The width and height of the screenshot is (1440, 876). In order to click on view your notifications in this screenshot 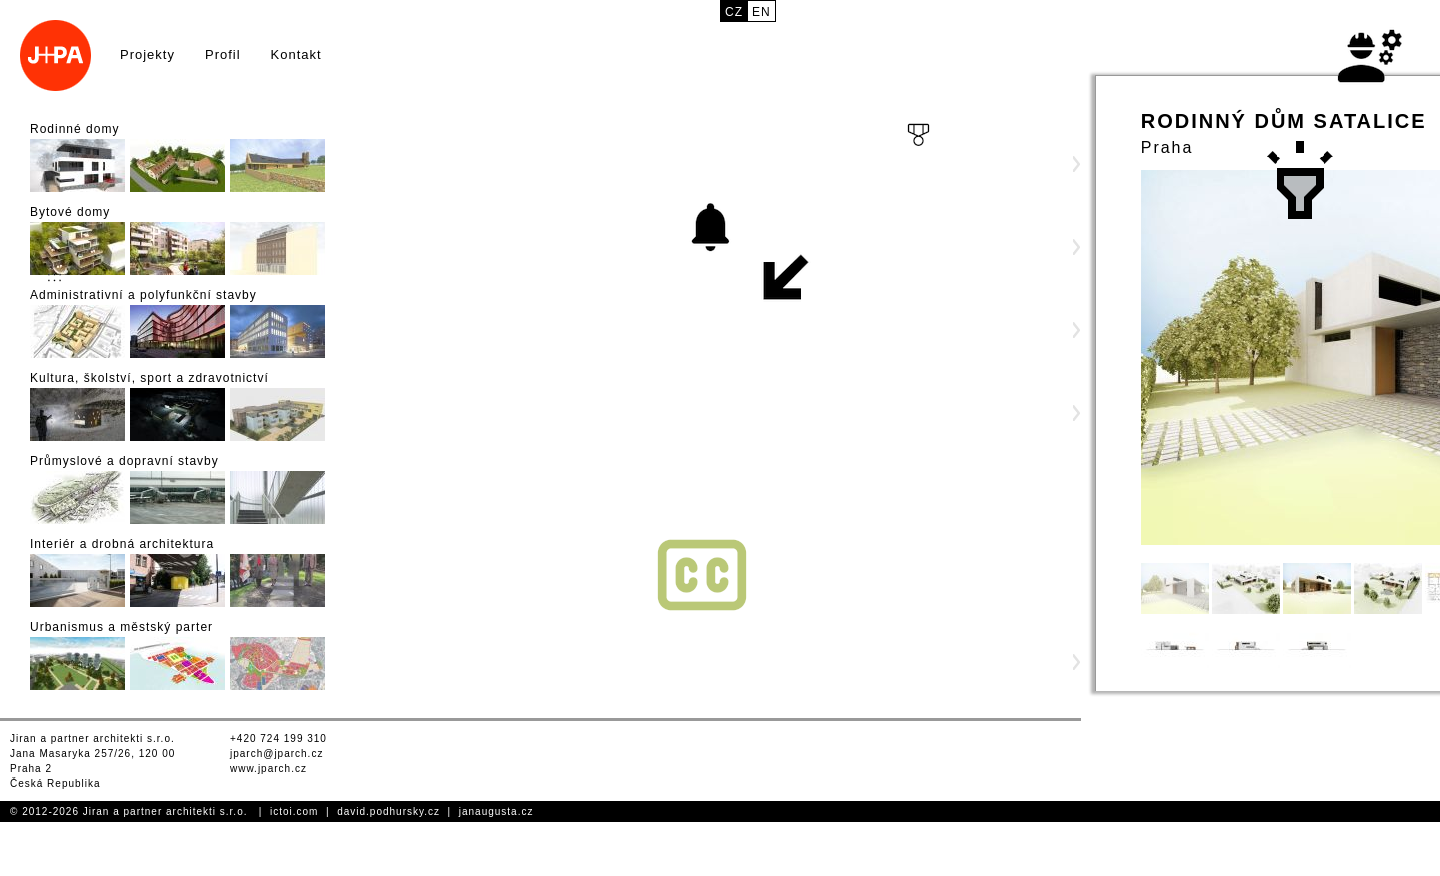, I will do `click(710, 226)`.